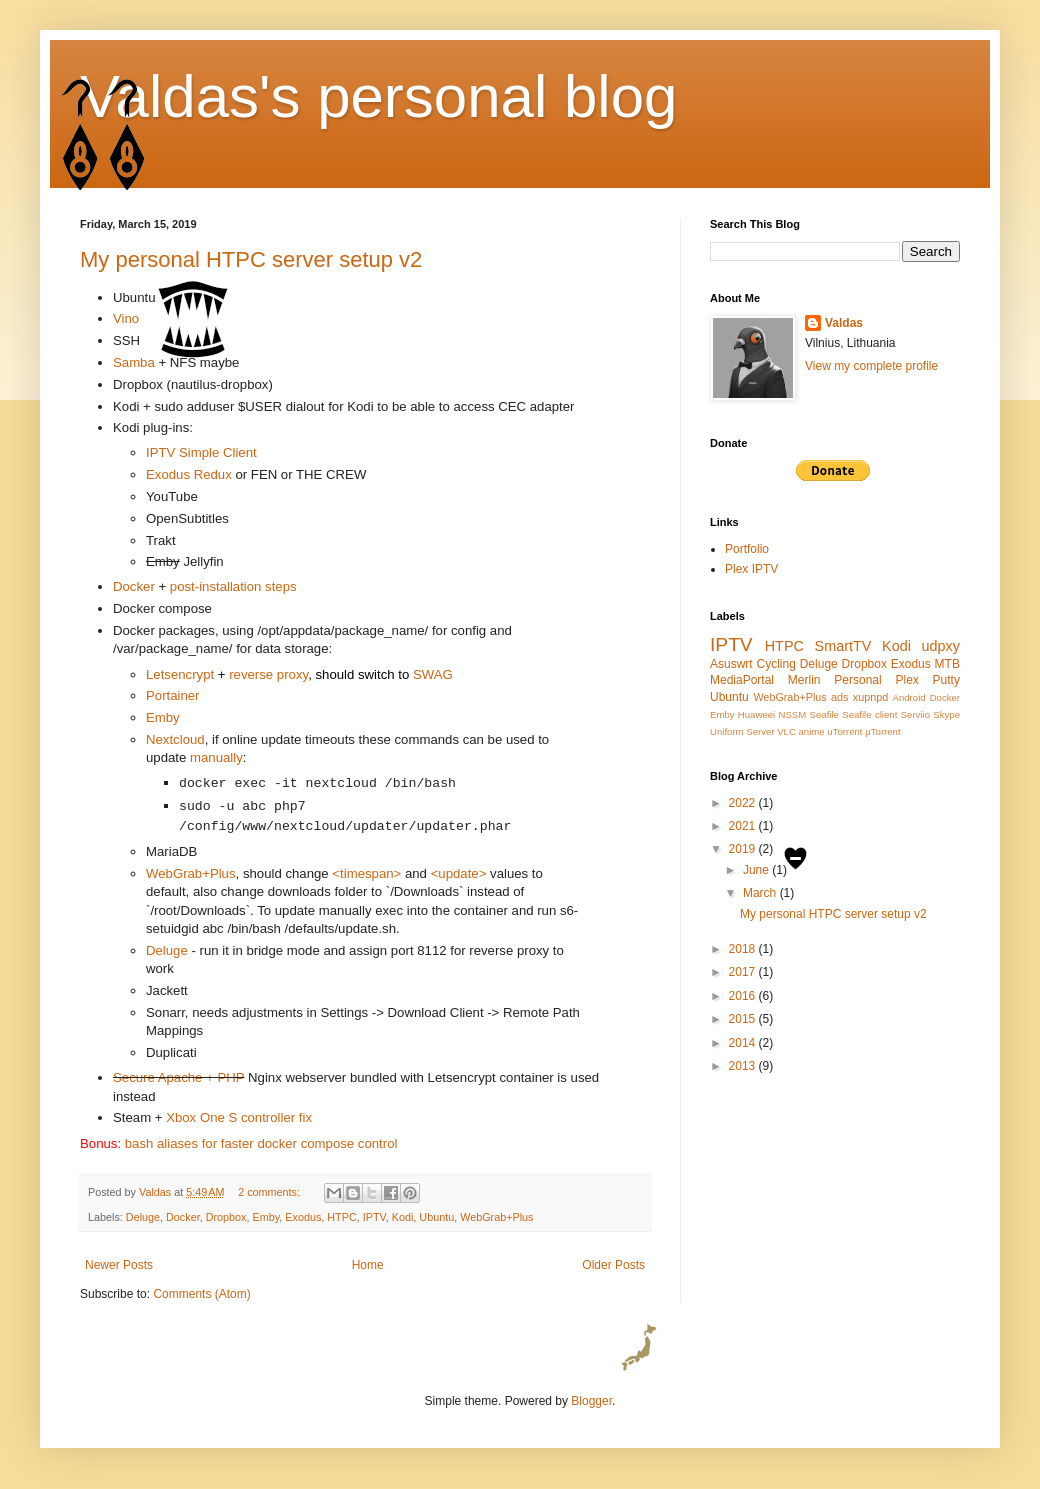  Describe the element at coordinates (639, 1347) in the screenshot. I see `select japan as your region or country` at that location.